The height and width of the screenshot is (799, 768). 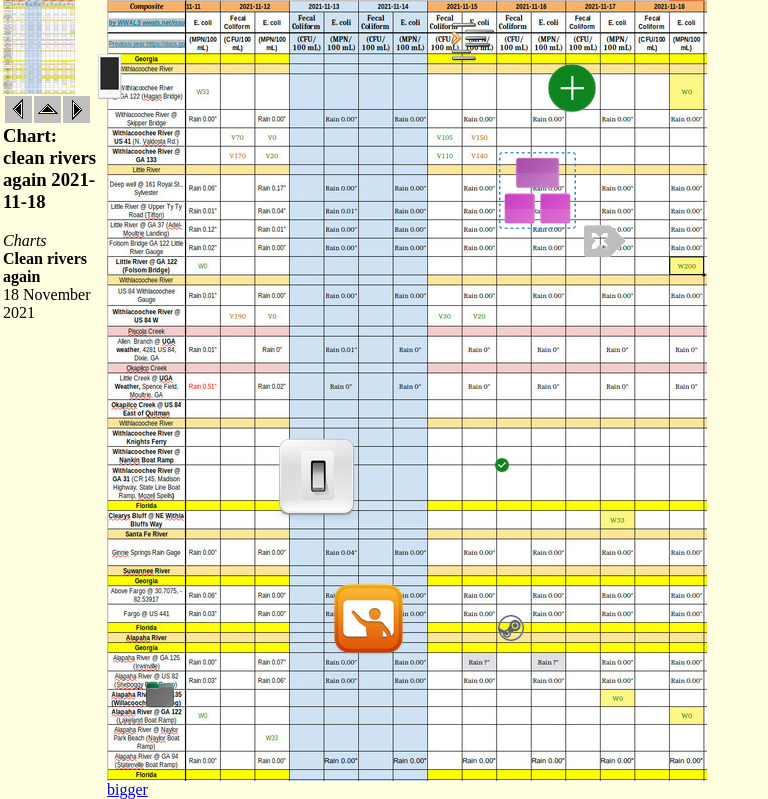 I want to click on add a new item, so click(x=572, y=88).